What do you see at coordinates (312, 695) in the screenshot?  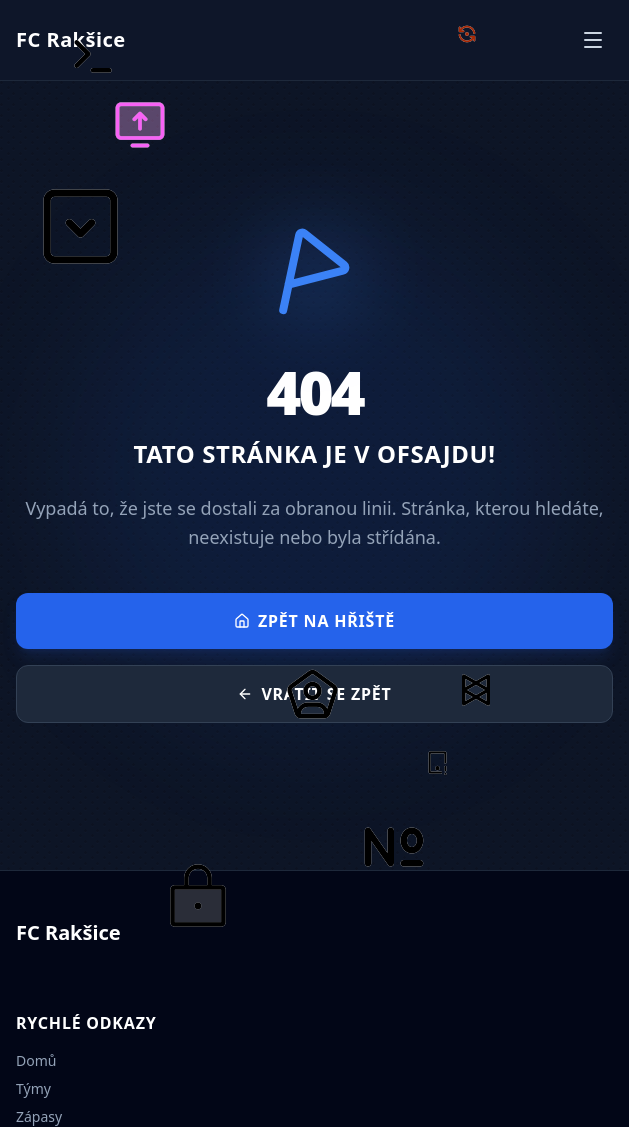 I see `view user profile` at bounding box center [312, 695].